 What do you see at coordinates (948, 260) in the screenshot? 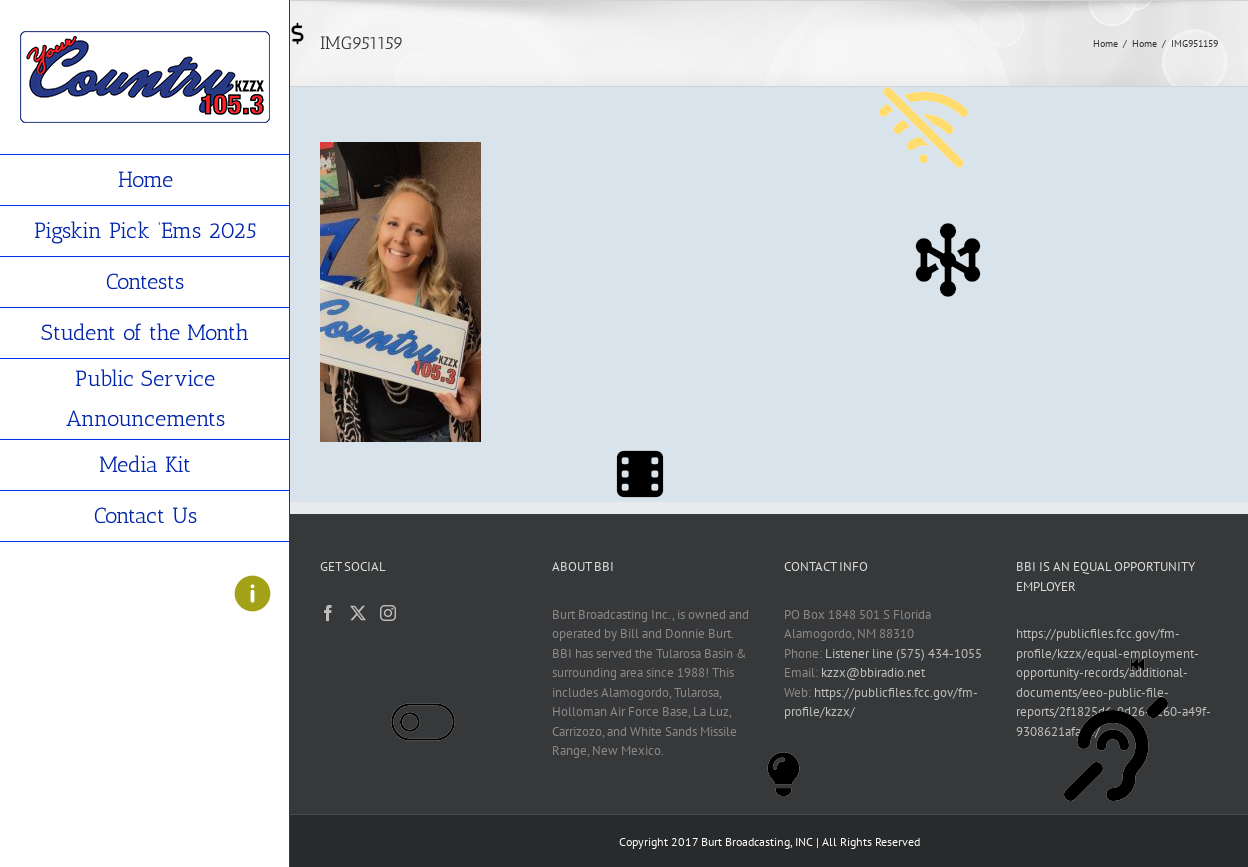
I see `access network or node connections` at bounding box center [948, 260].